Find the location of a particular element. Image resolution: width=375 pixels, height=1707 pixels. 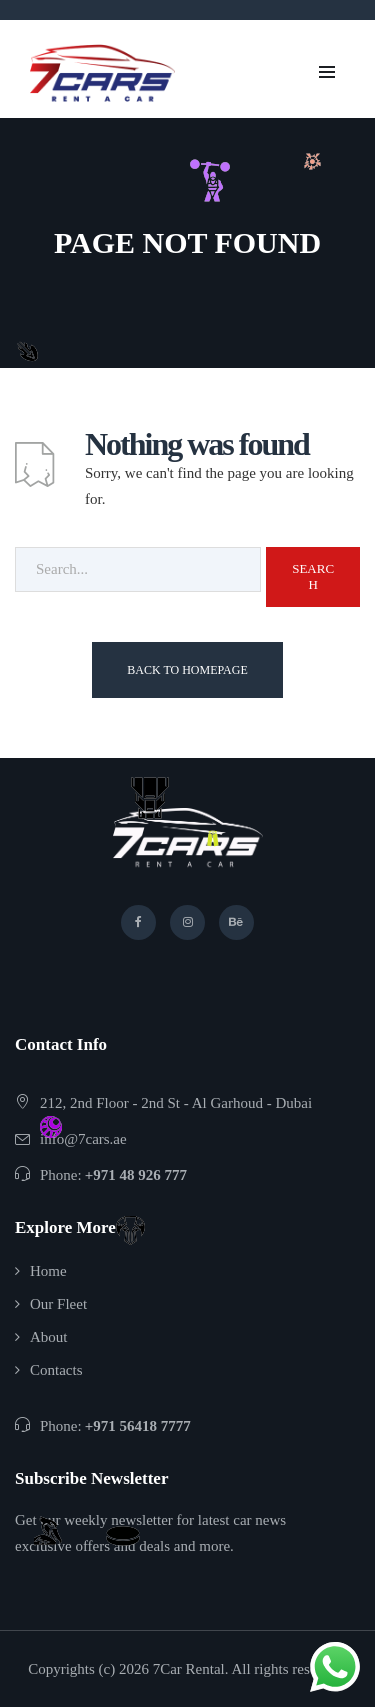

browse pants or bottoms in a clothing app is located at coordinates (212, 838).